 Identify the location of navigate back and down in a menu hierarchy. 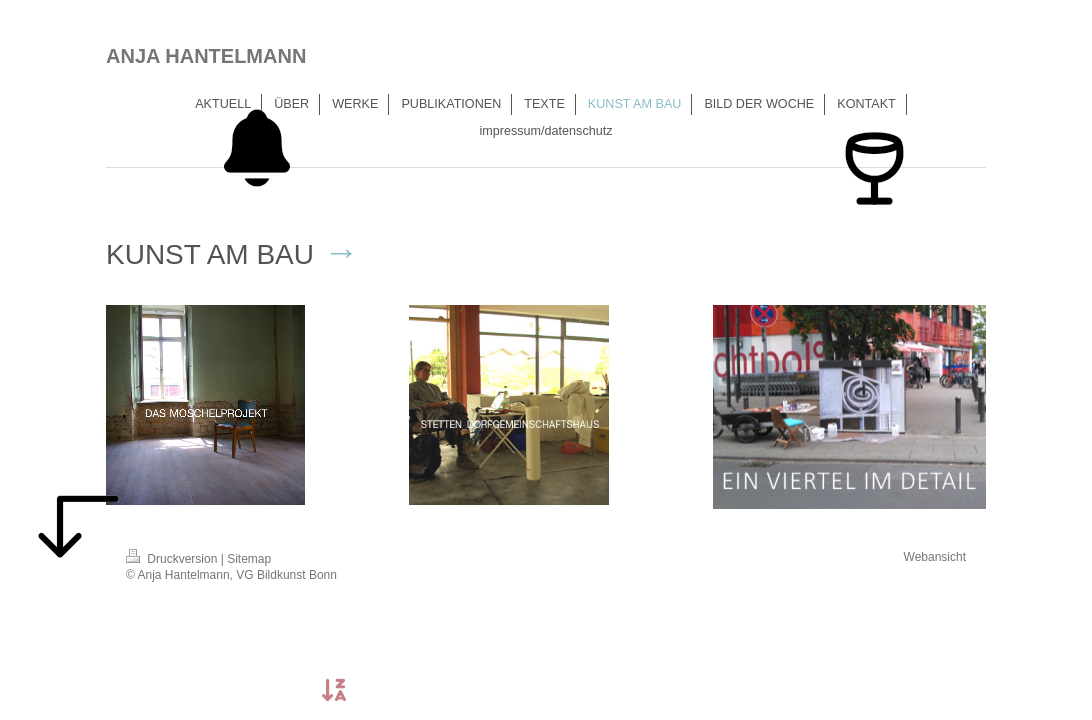
(75, 520).